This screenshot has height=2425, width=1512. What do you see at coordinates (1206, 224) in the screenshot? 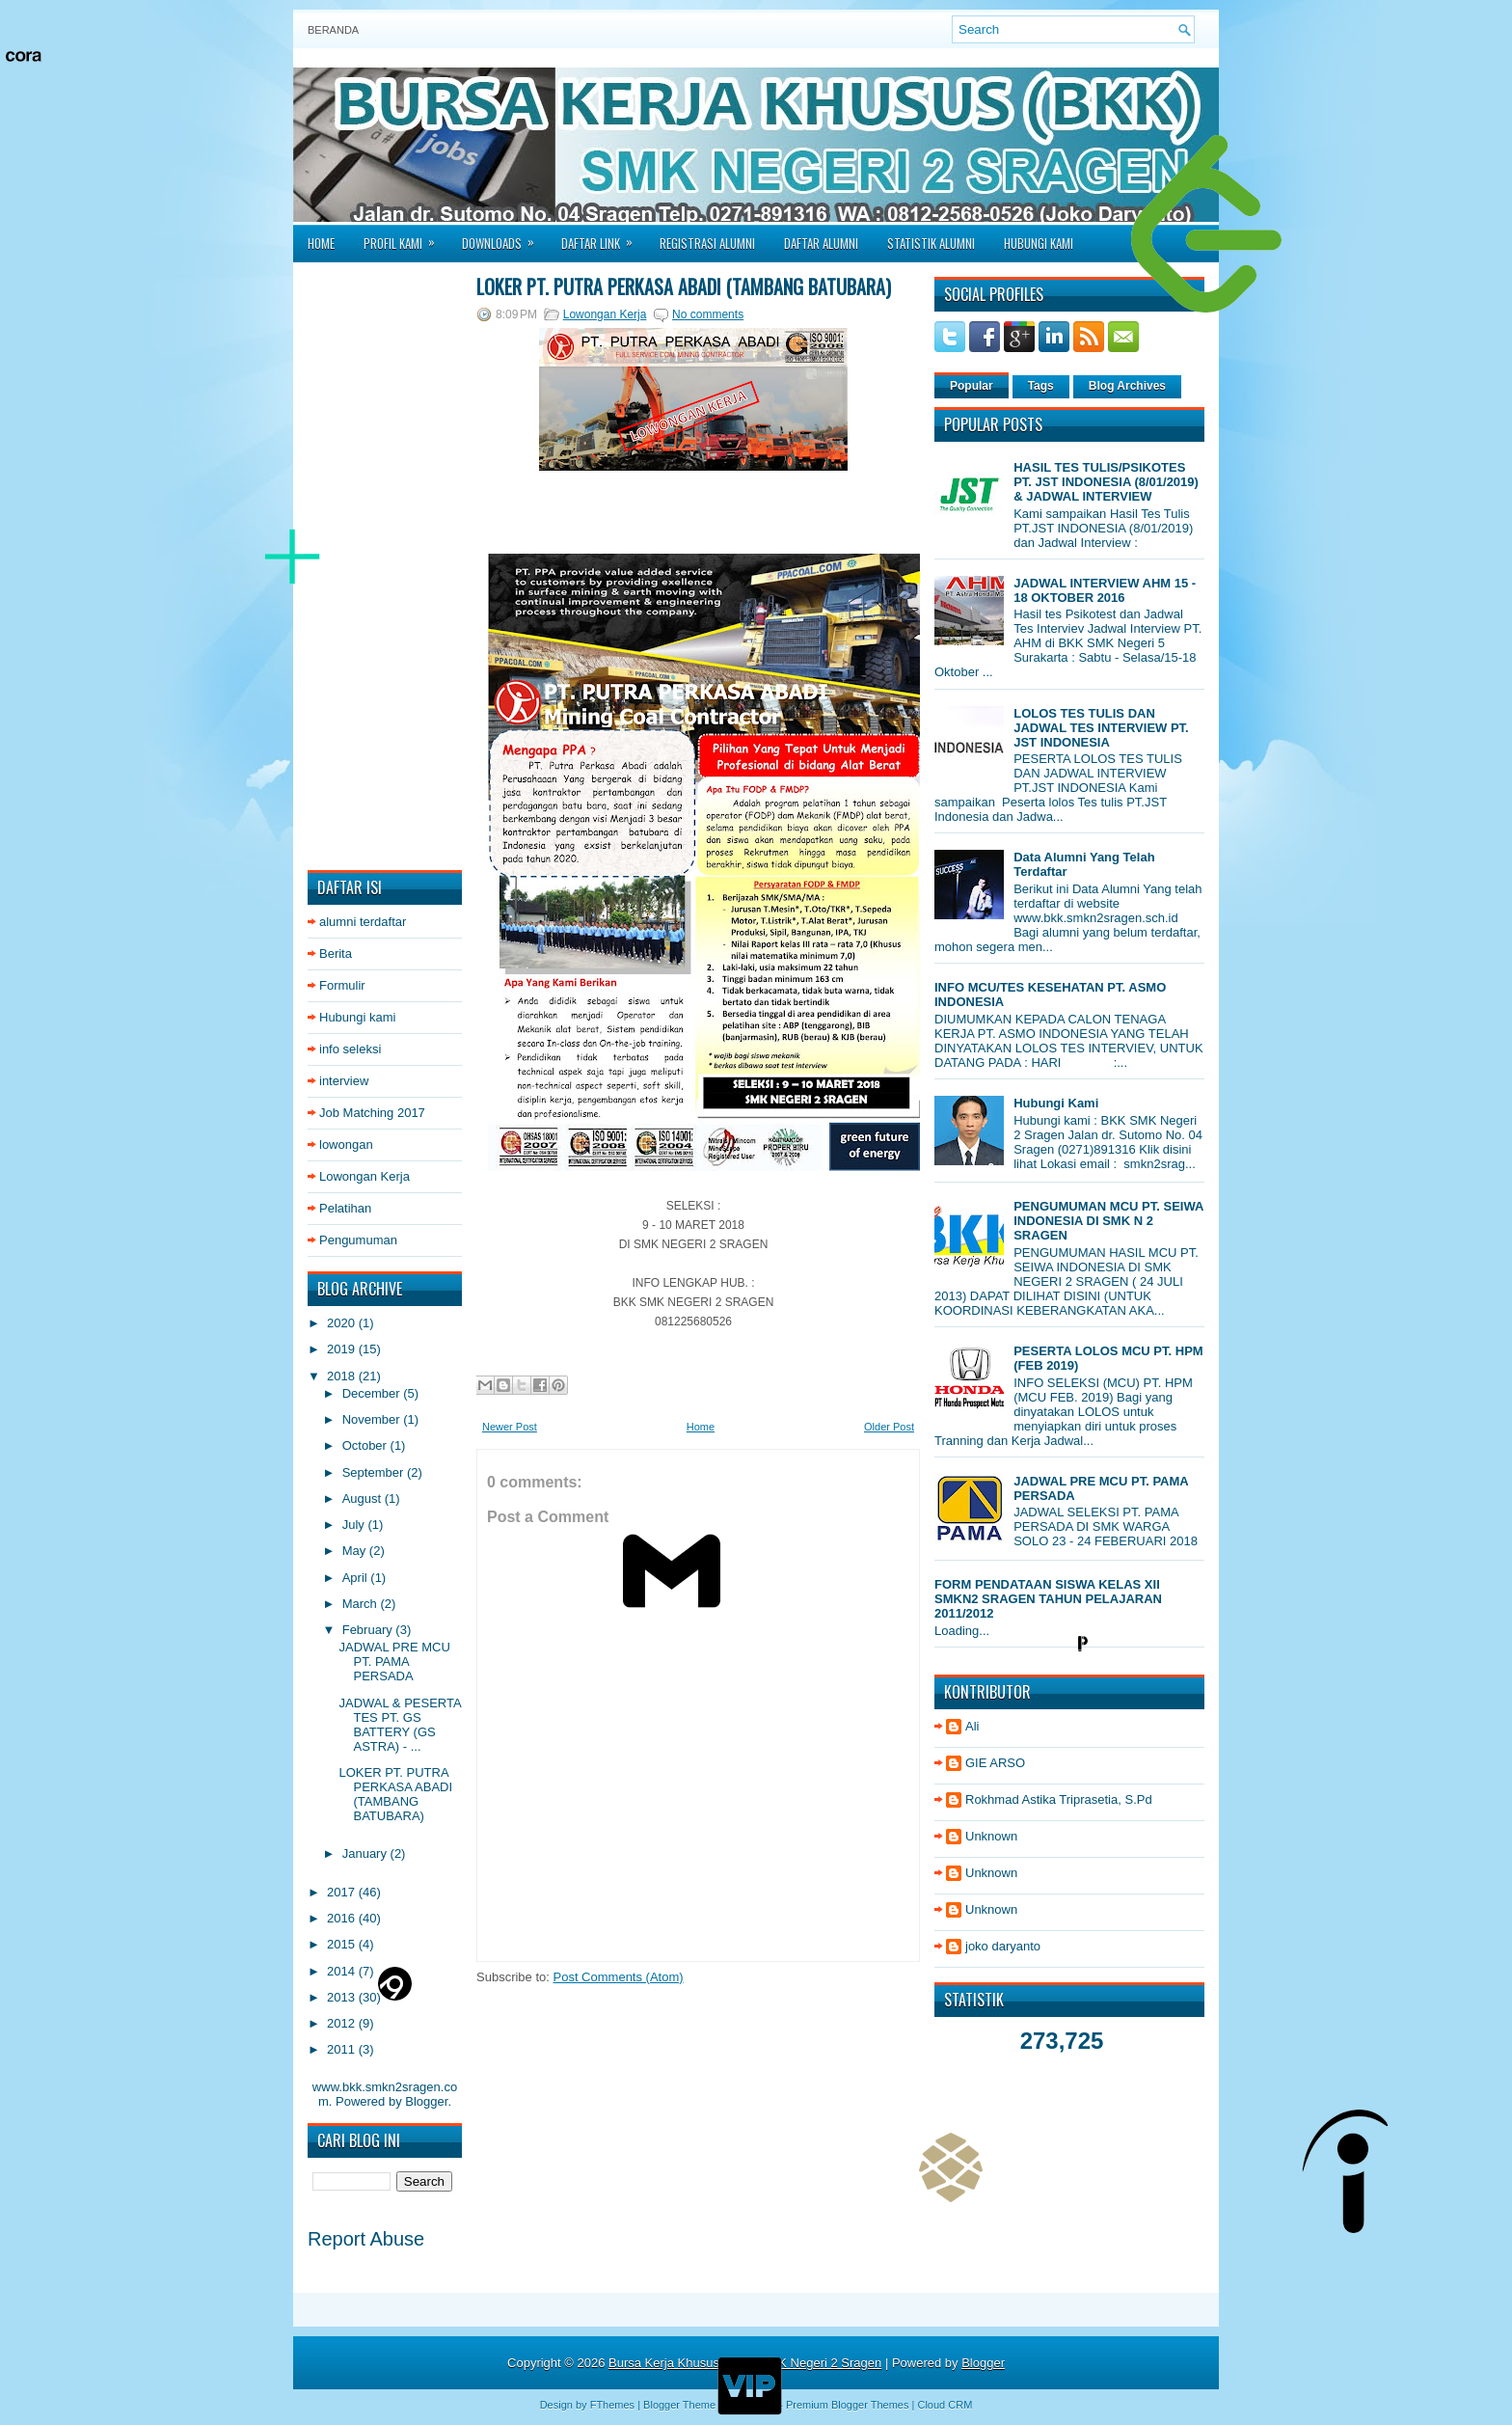
I see `open leetcode app or website` at bounding box center [1206, 224].